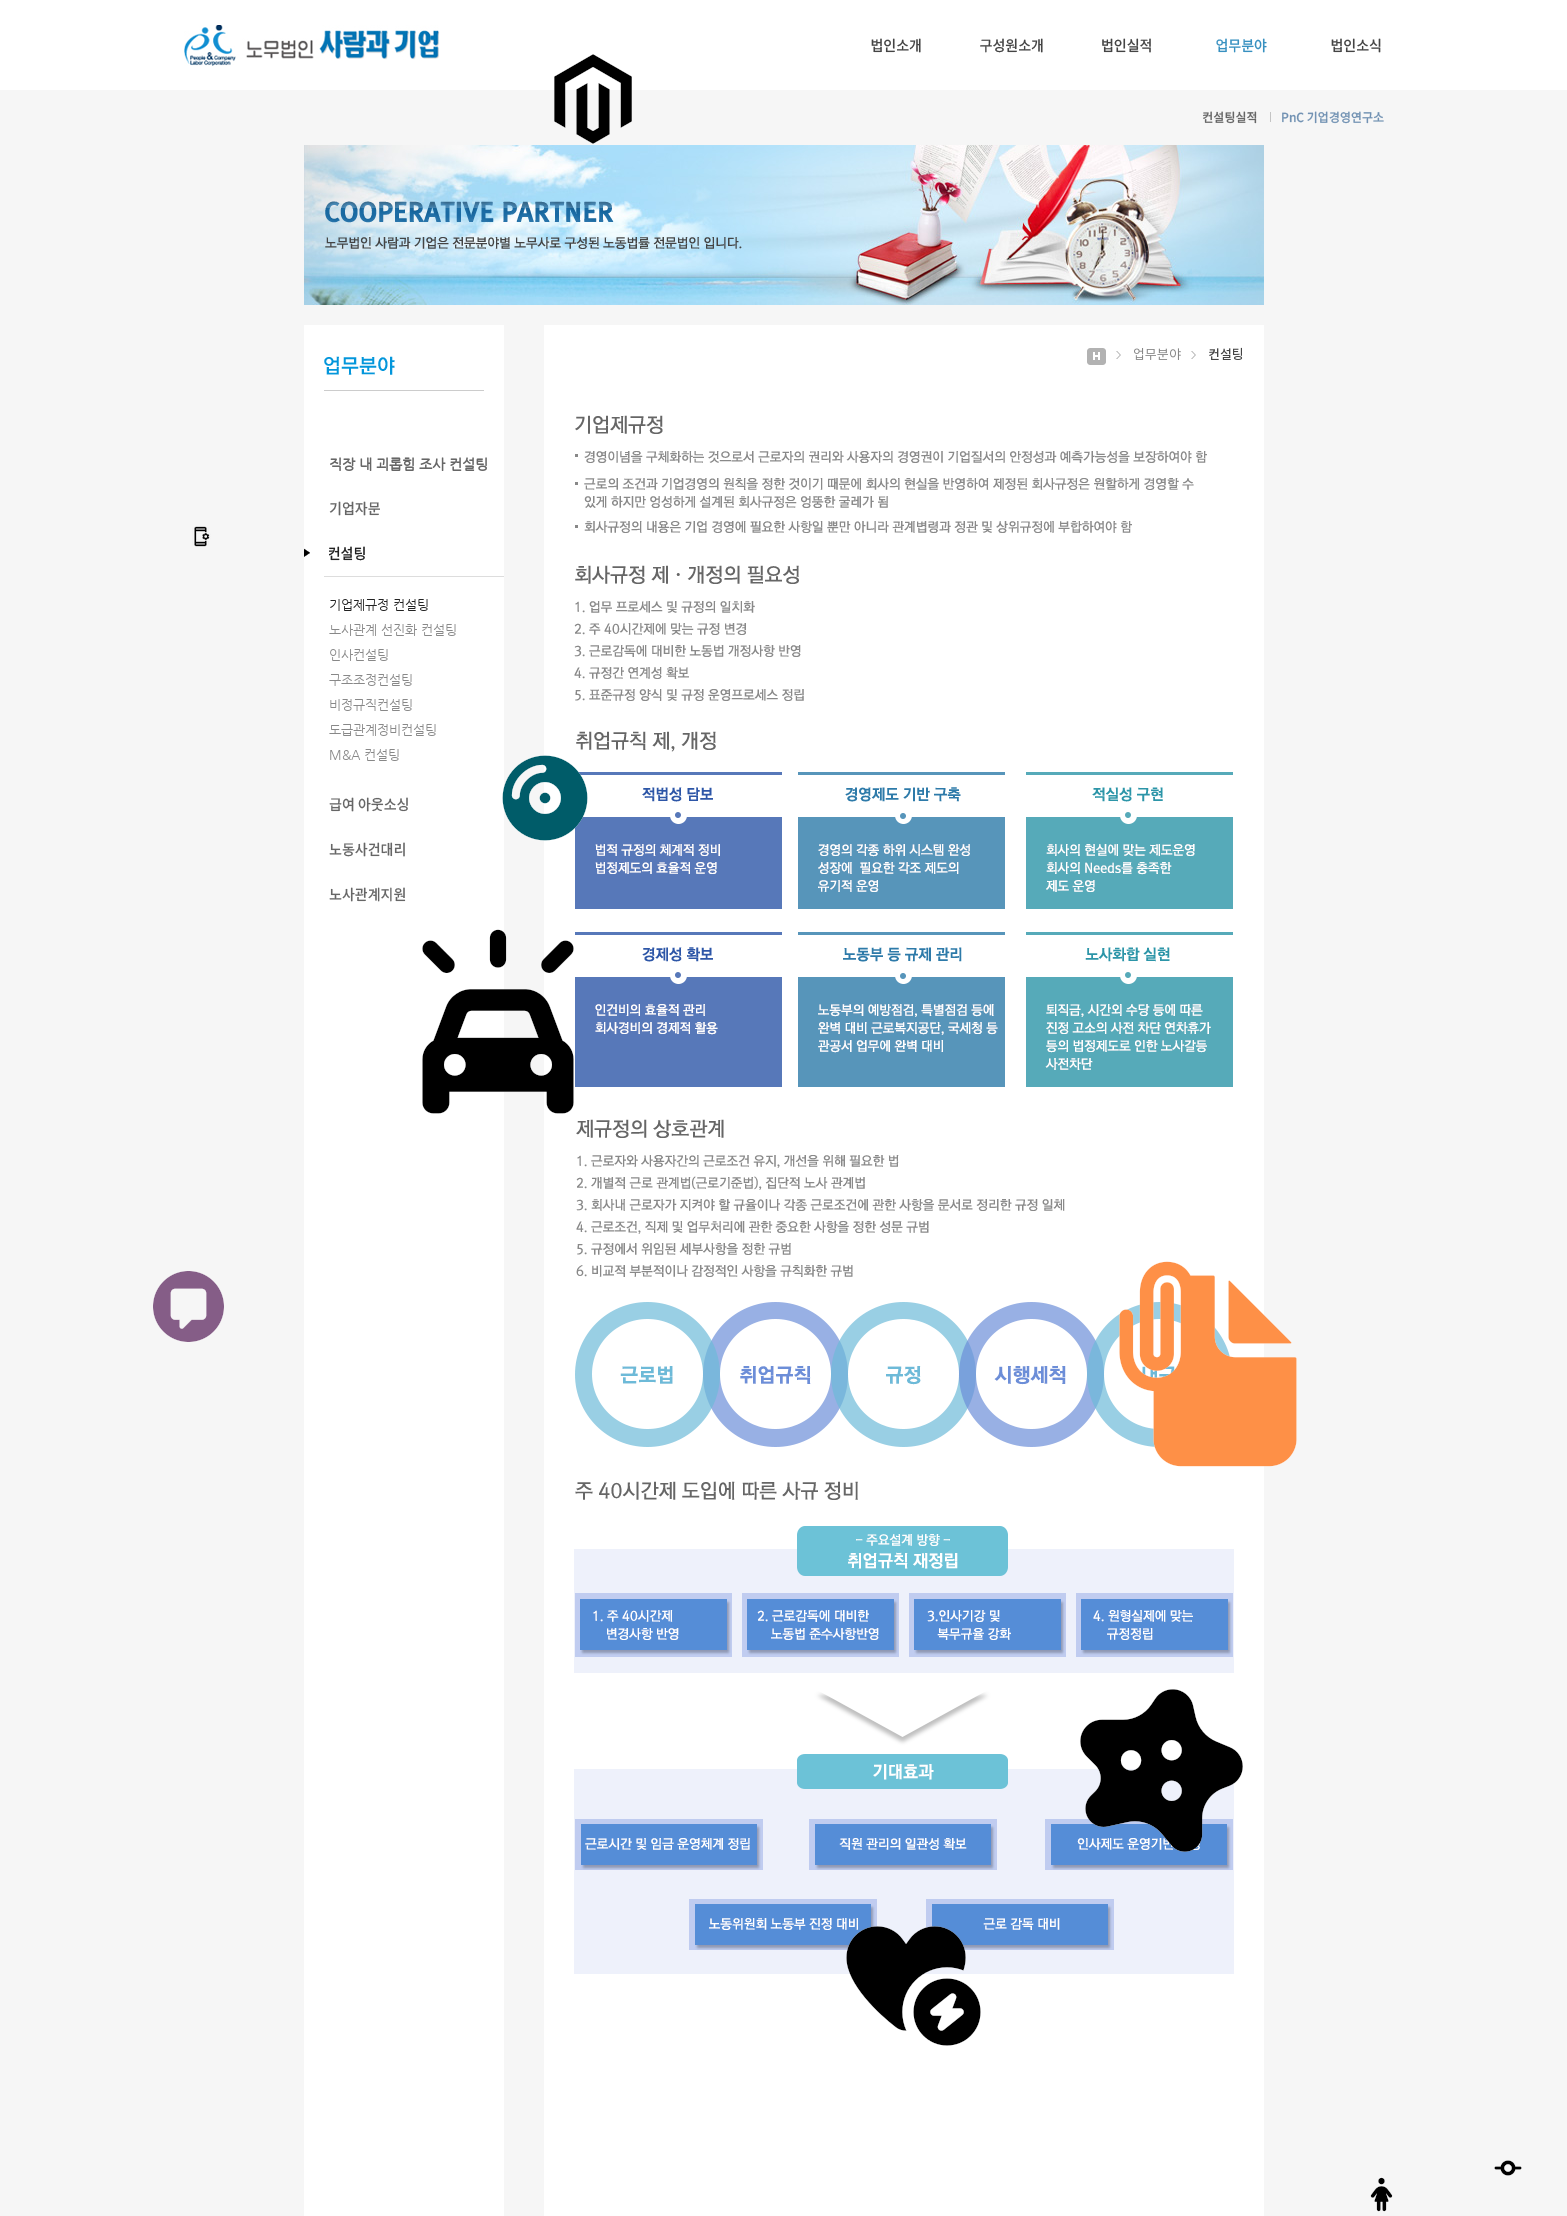 The height and width of the screenshot is (2216, 1567). I want to click on magento e-commerce platform logo, so click(593, 99).